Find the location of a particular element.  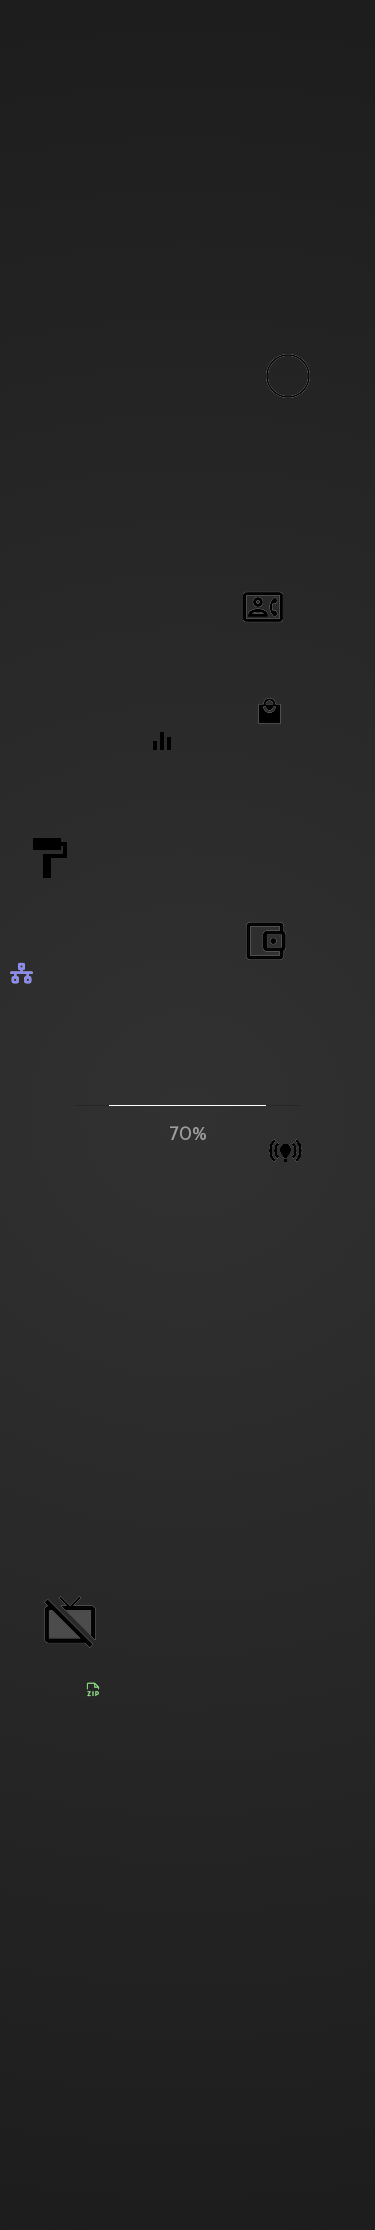

tv is currently off or unavailable is located at coordinates (70, 1622).